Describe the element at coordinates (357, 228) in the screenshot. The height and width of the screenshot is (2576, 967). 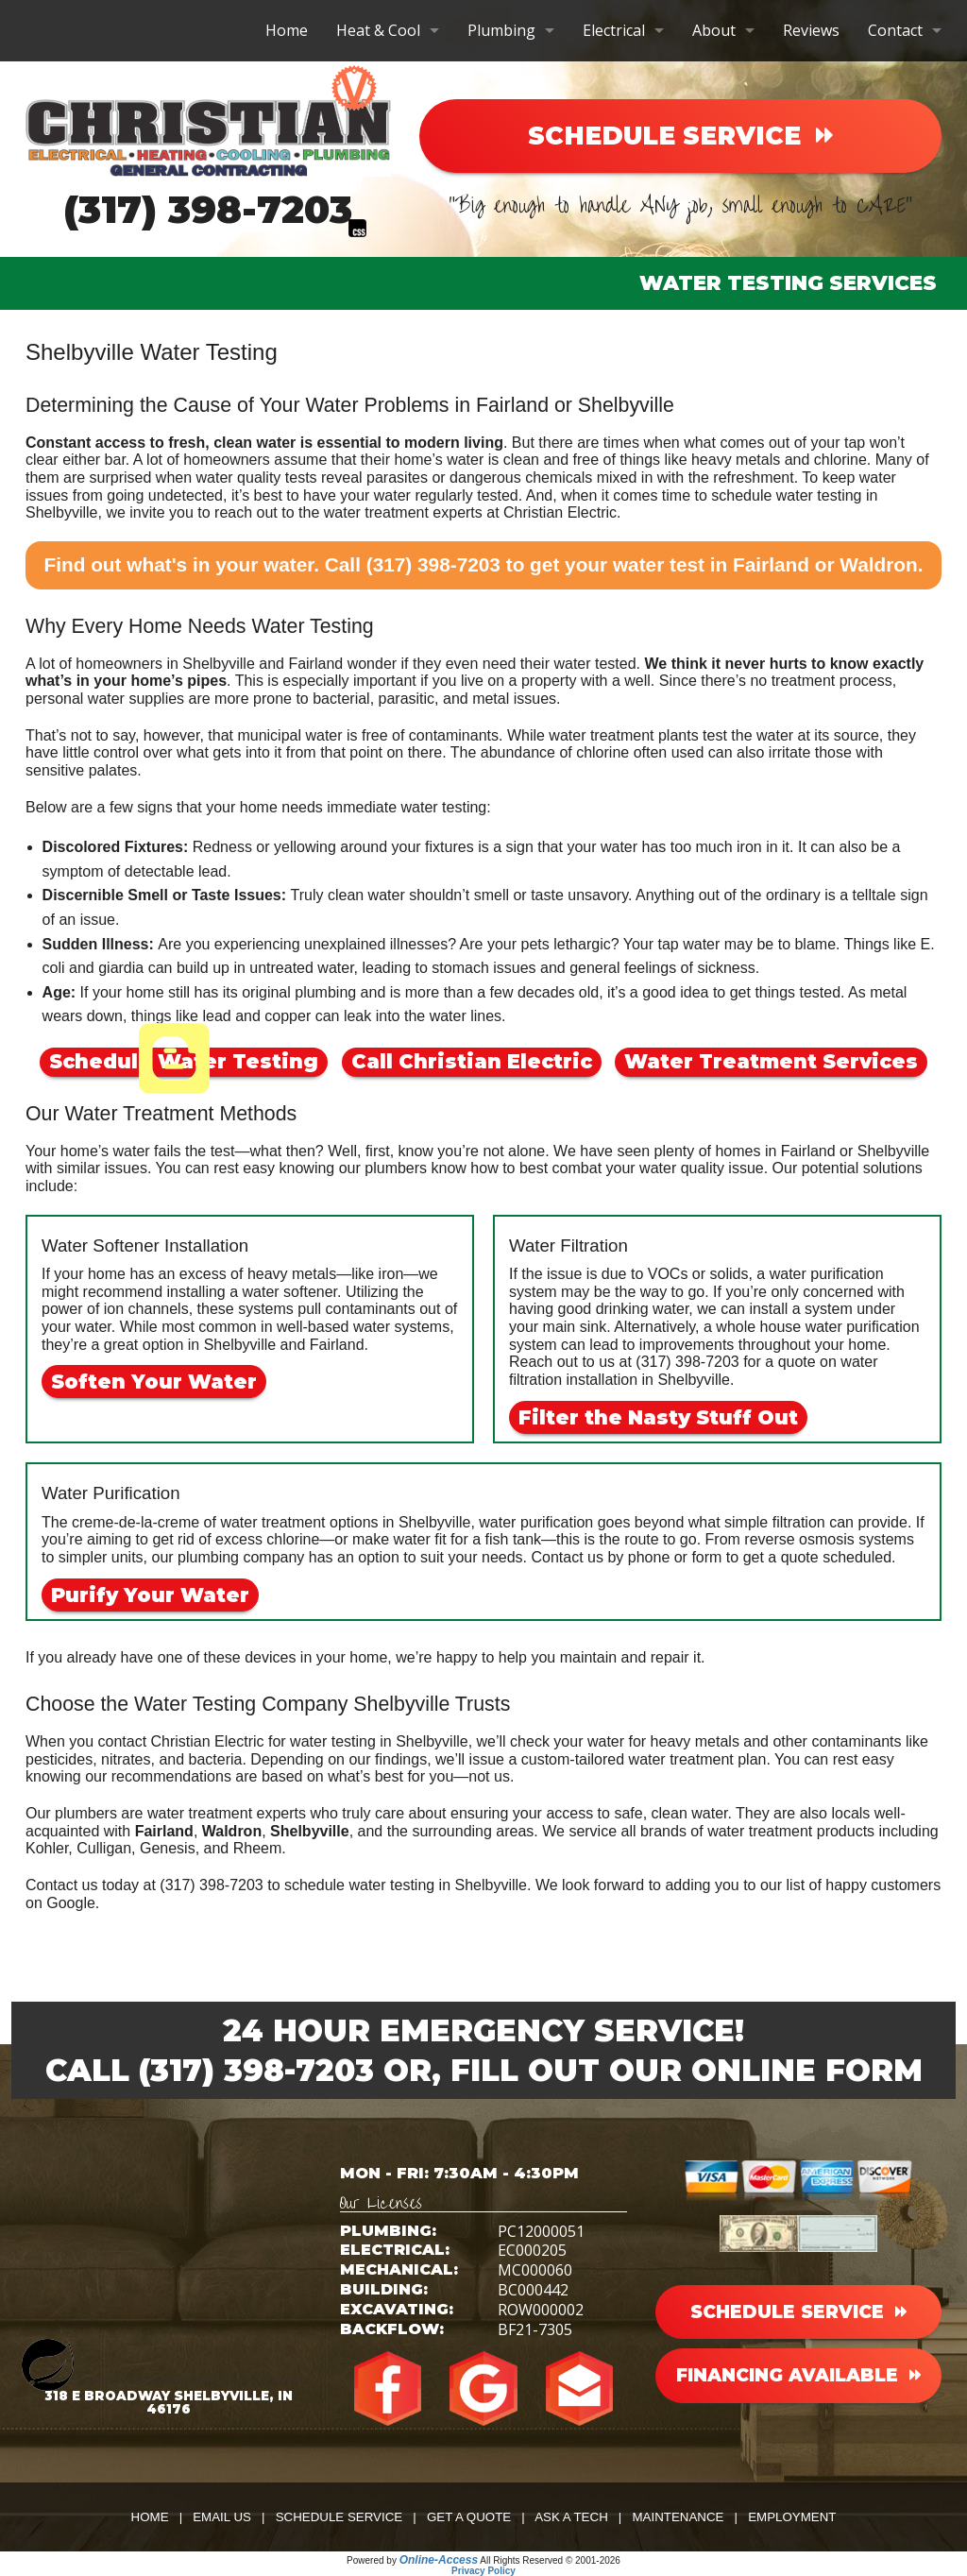
I see `CSS programming language logo` at that location.